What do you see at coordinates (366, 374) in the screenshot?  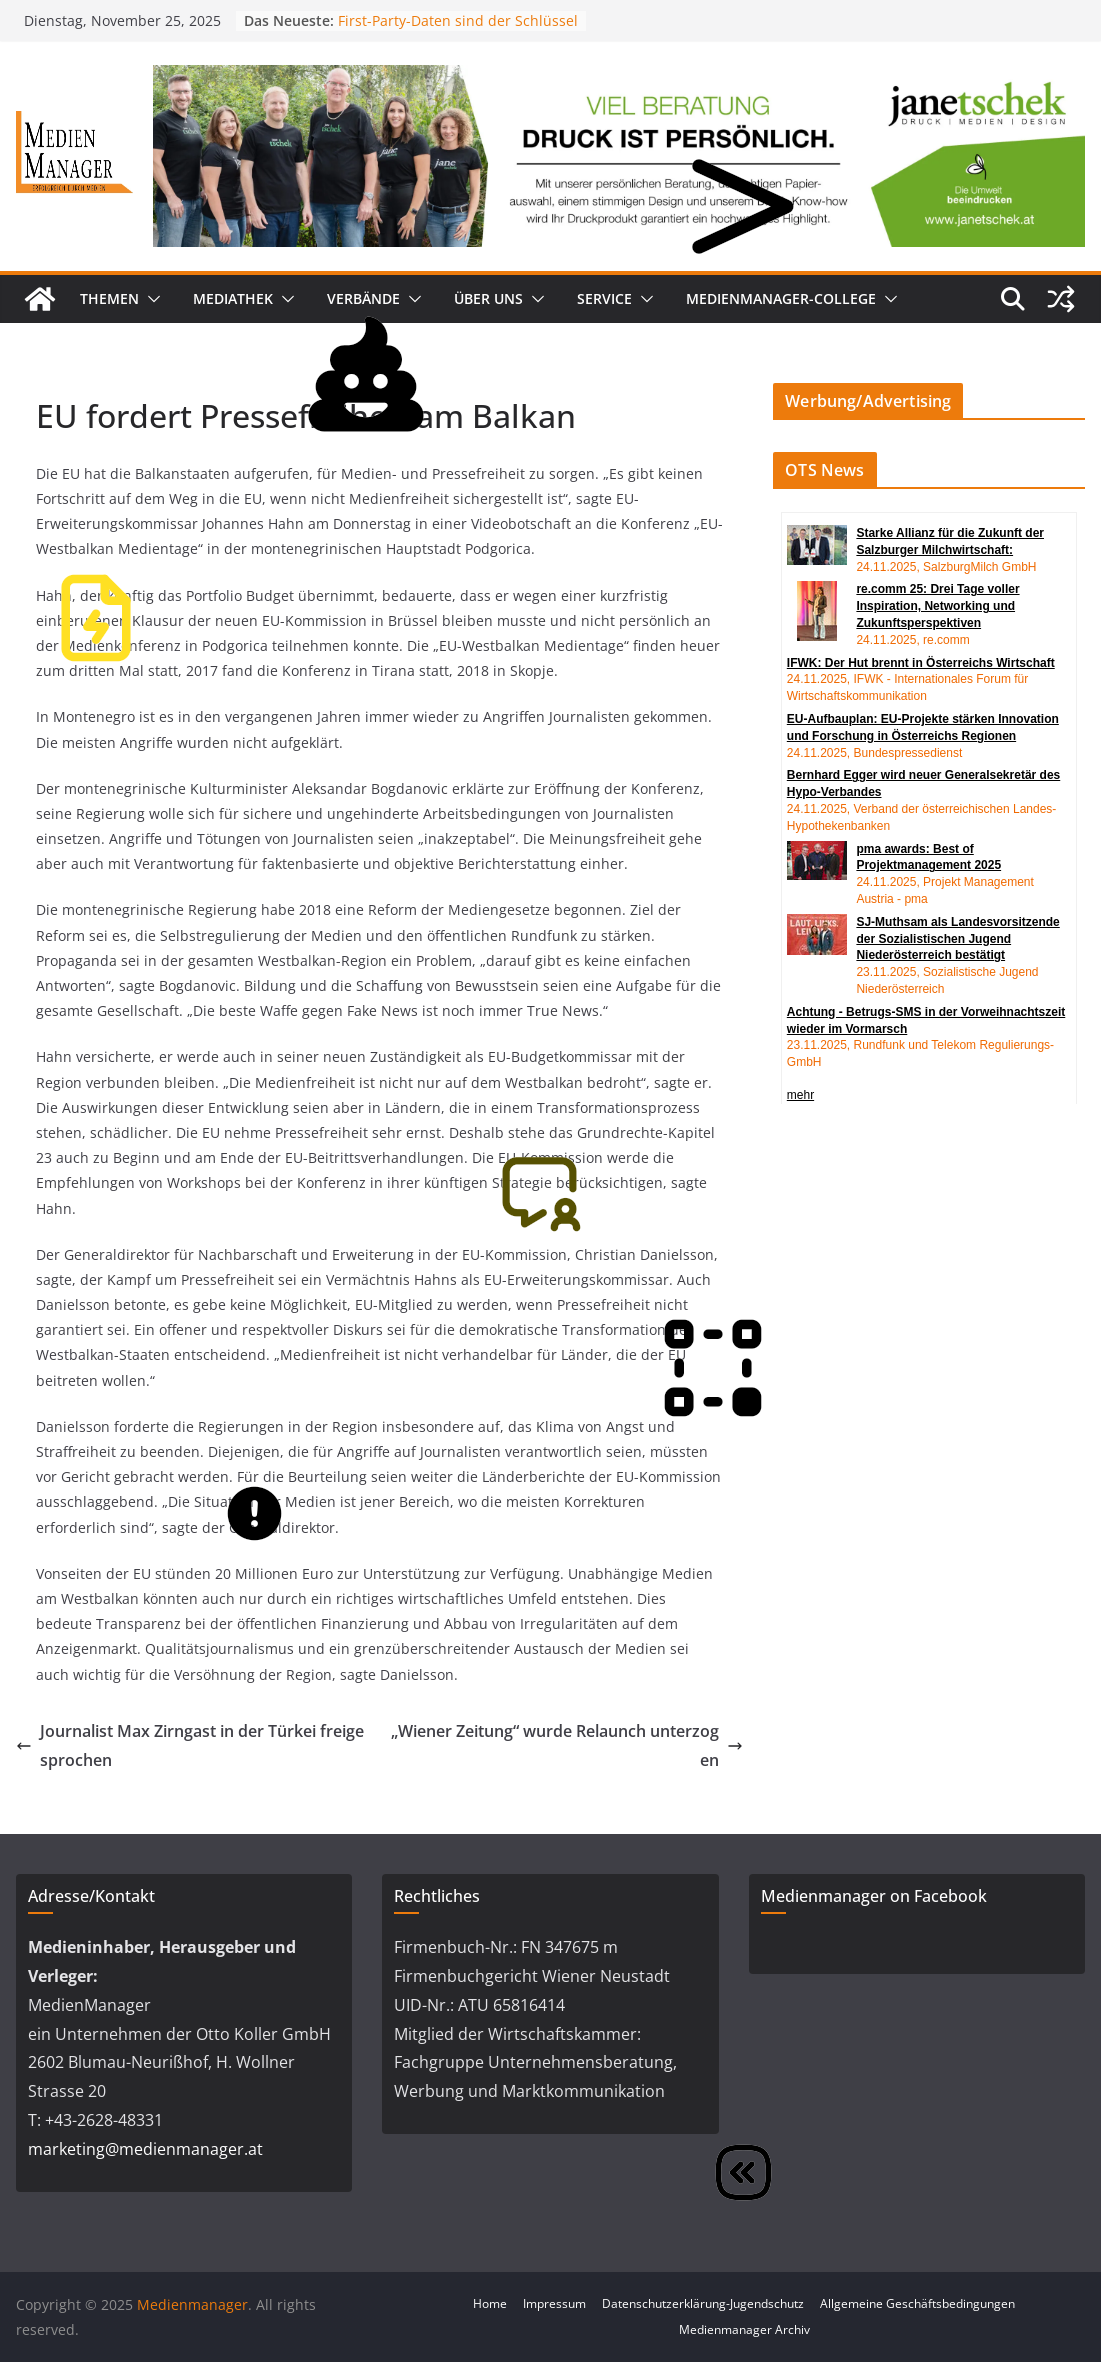 I see `add a poop emoji reaction` at bounding box center [366, 374].